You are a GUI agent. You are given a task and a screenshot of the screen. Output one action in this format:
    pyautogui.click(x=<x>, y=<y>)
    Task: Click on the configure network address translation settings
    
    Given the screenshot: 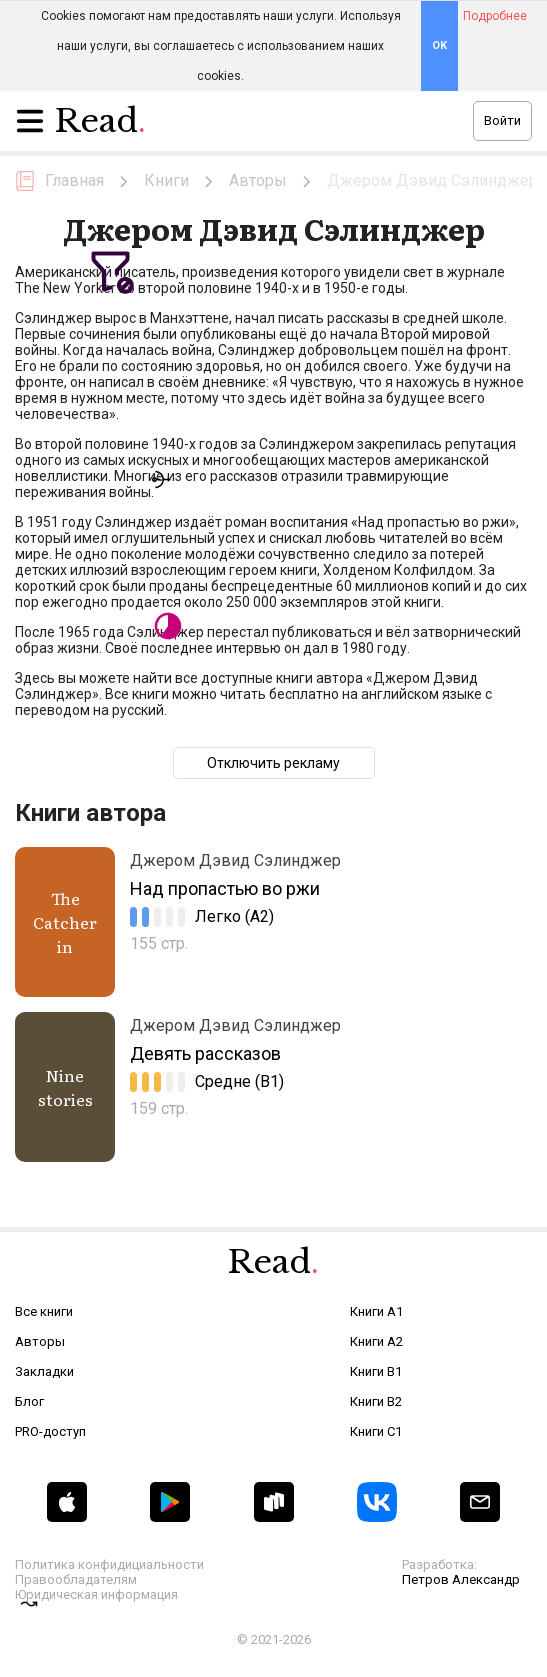 What is the action you would take?
    pyautogui.click(x=161, y=479)
    